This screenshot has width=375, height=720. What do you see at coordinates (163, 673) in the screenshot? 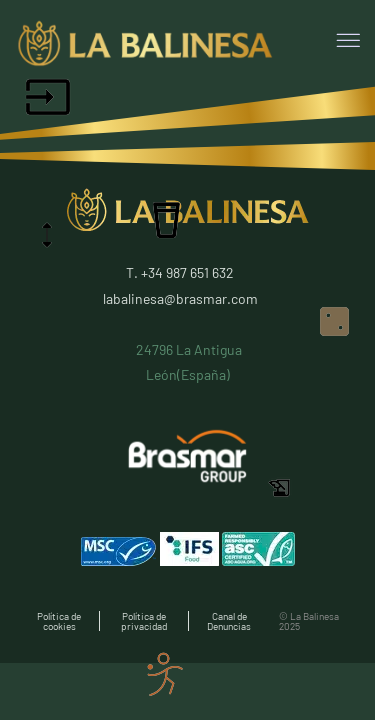
I see `throw or toss an item` at bounding box center [163, 673].